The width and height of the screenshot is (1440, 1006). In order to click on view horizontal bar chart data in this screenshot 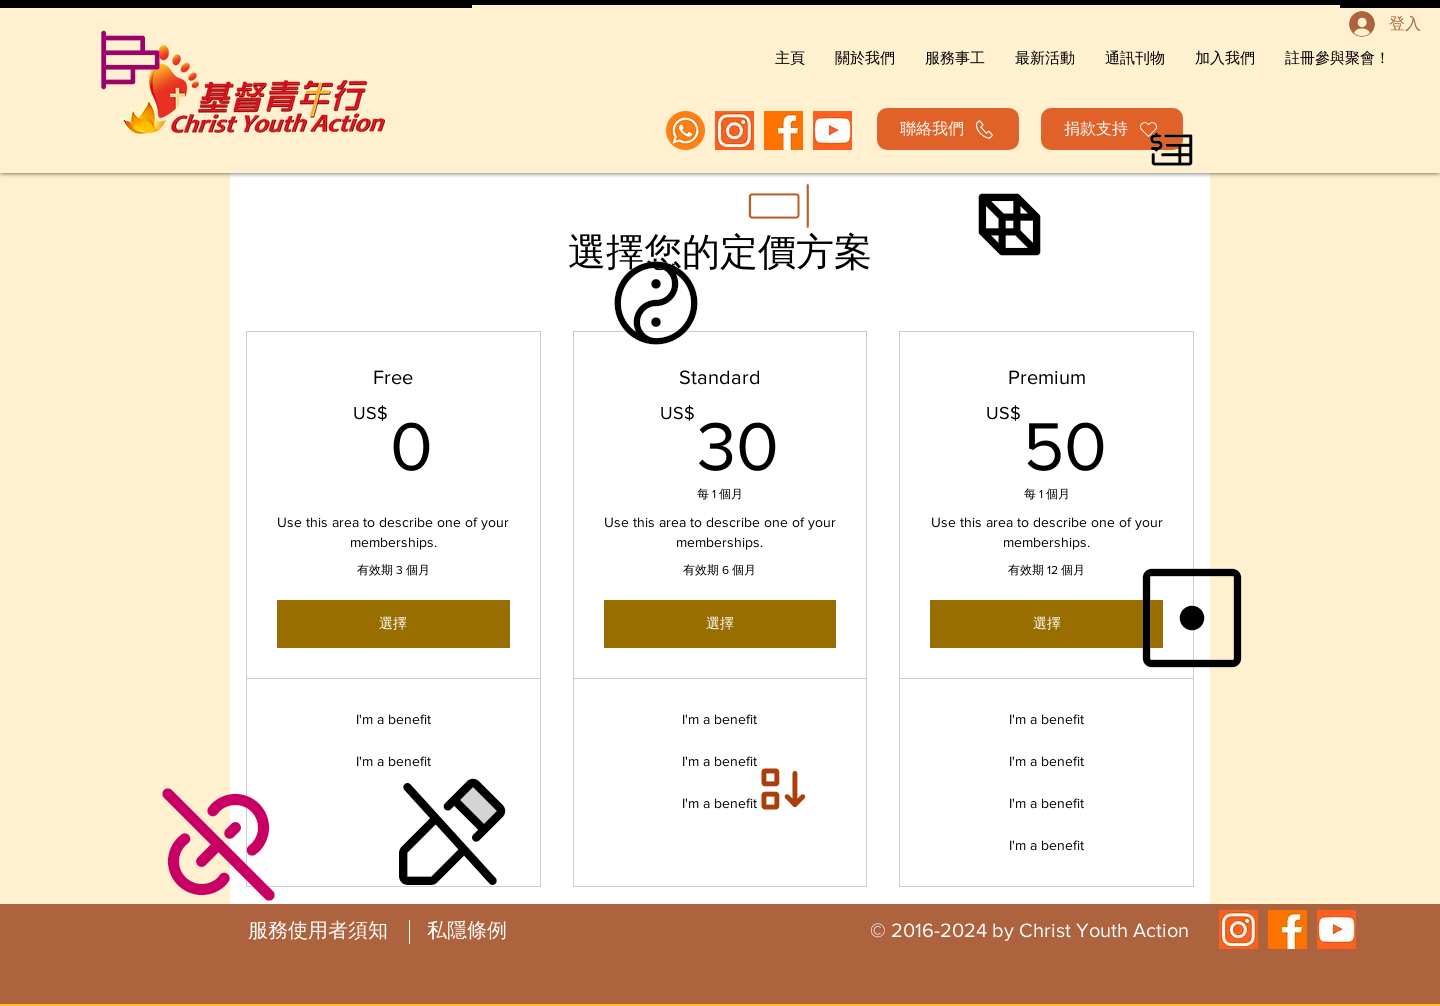, I will do `click(128, 60)`.